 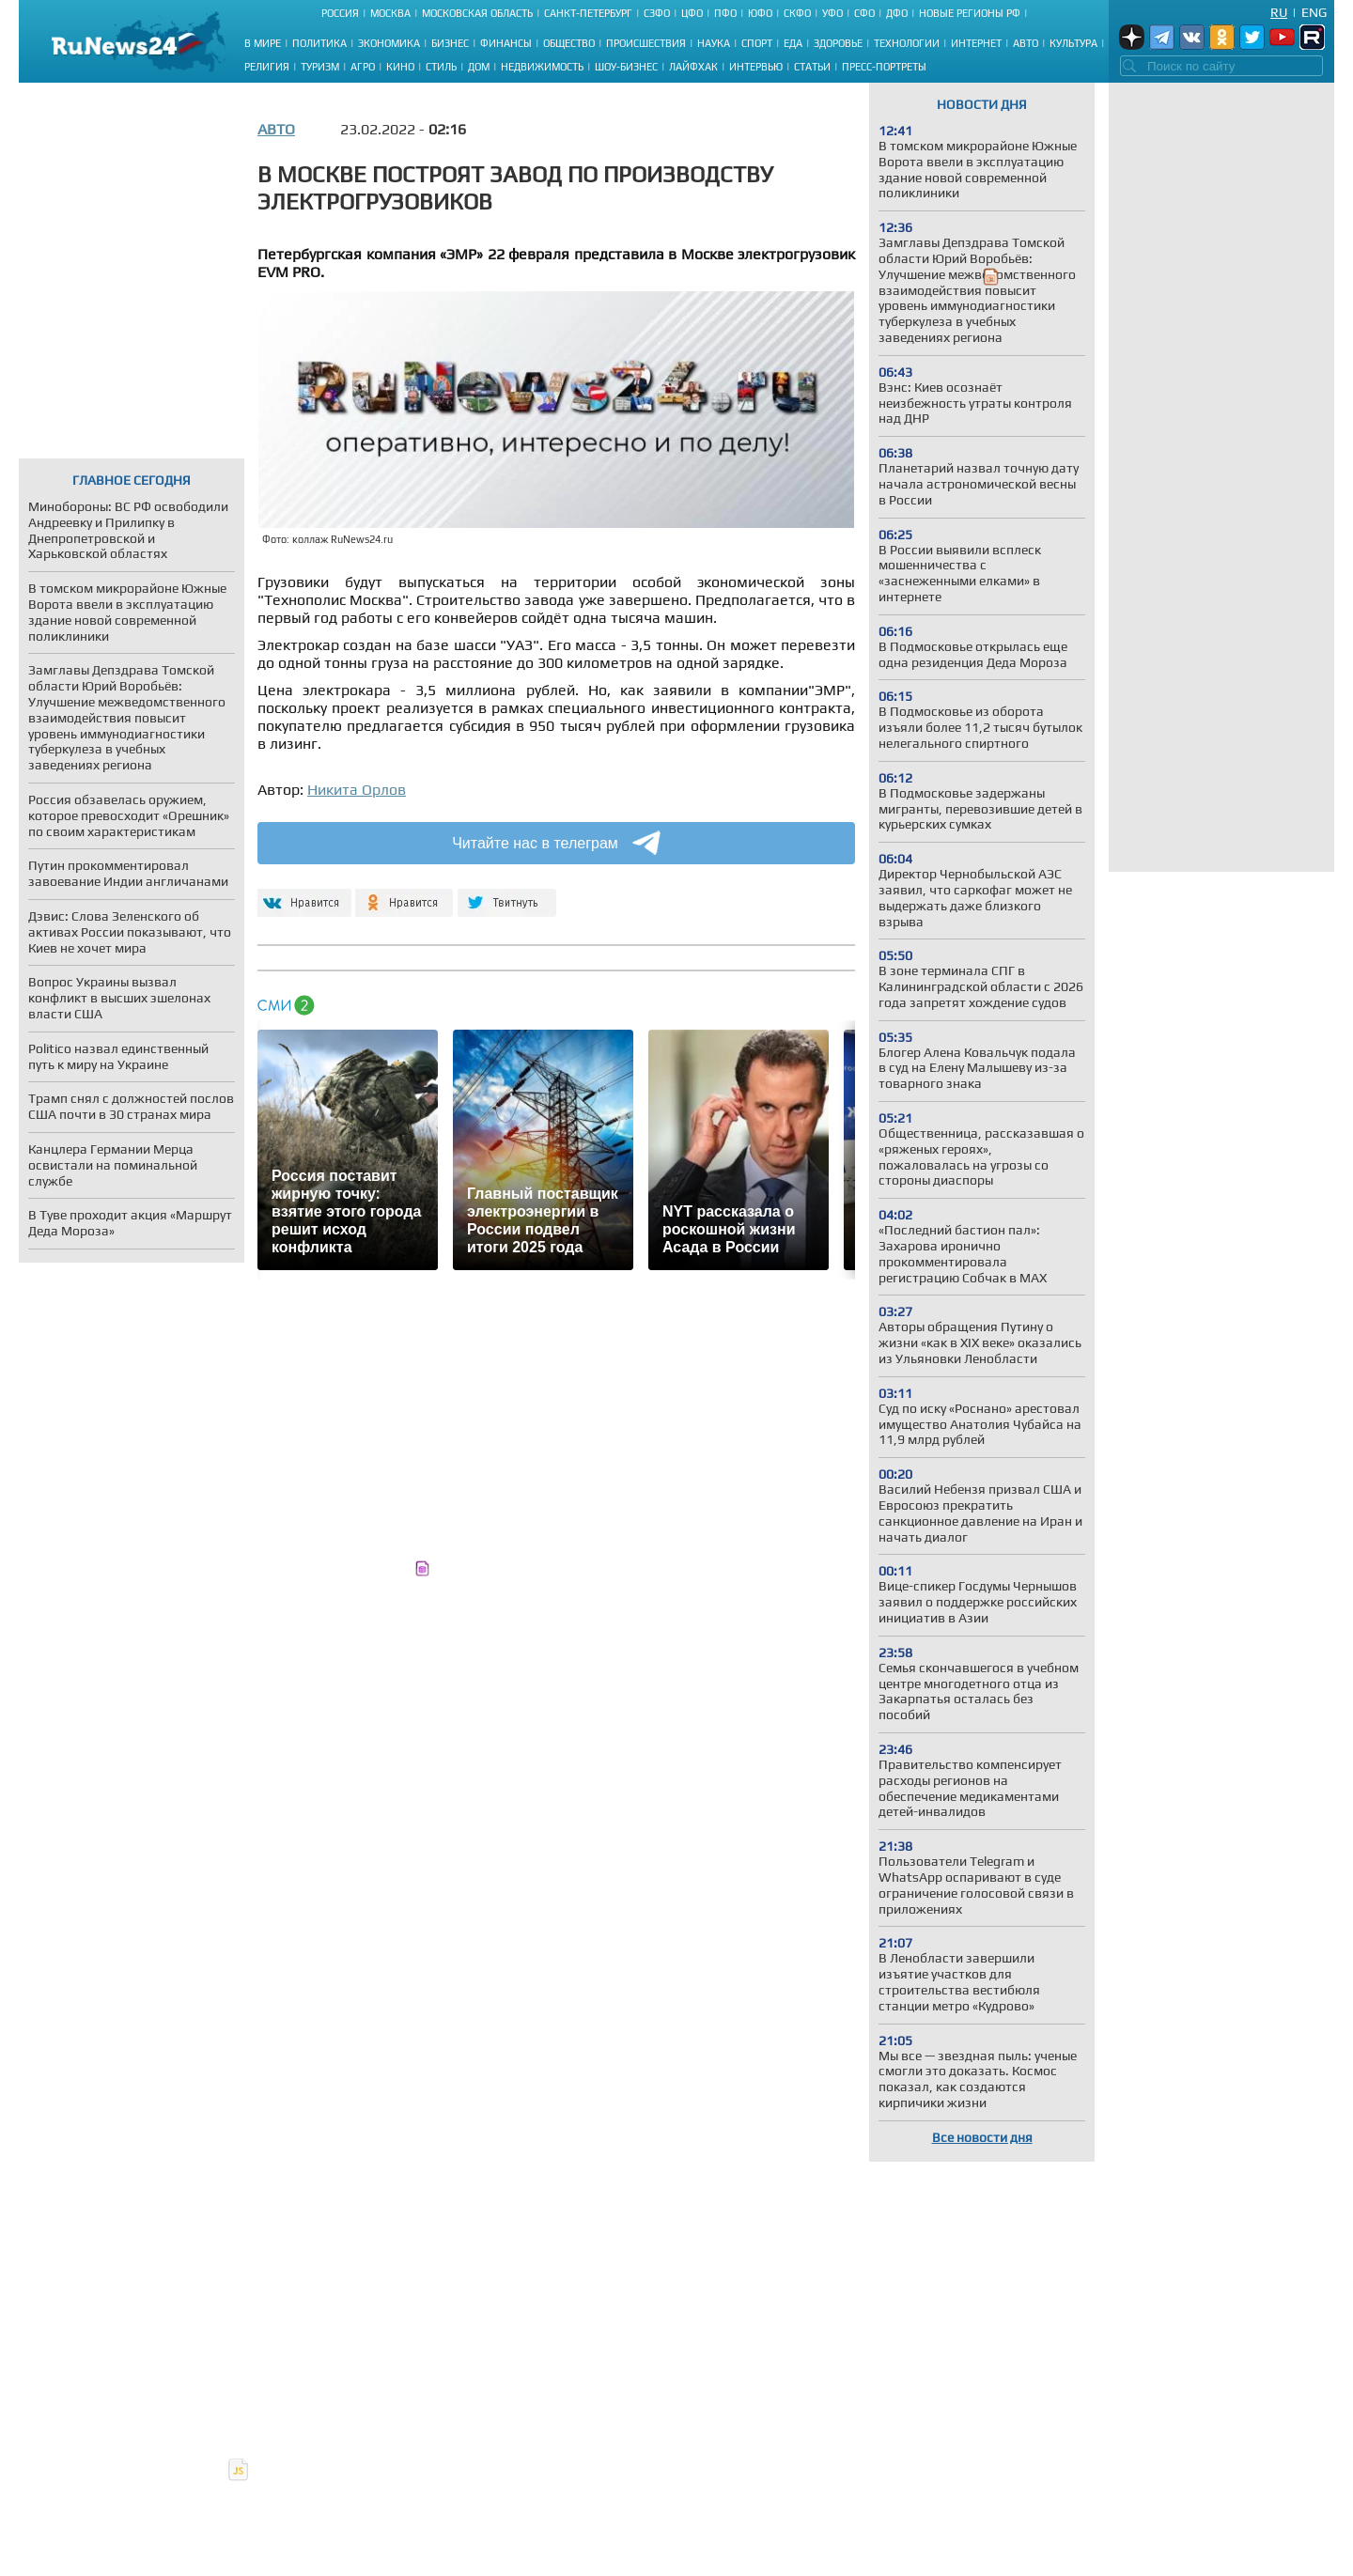 I want to click on open a presentation template file, so click(x=990, y=276).